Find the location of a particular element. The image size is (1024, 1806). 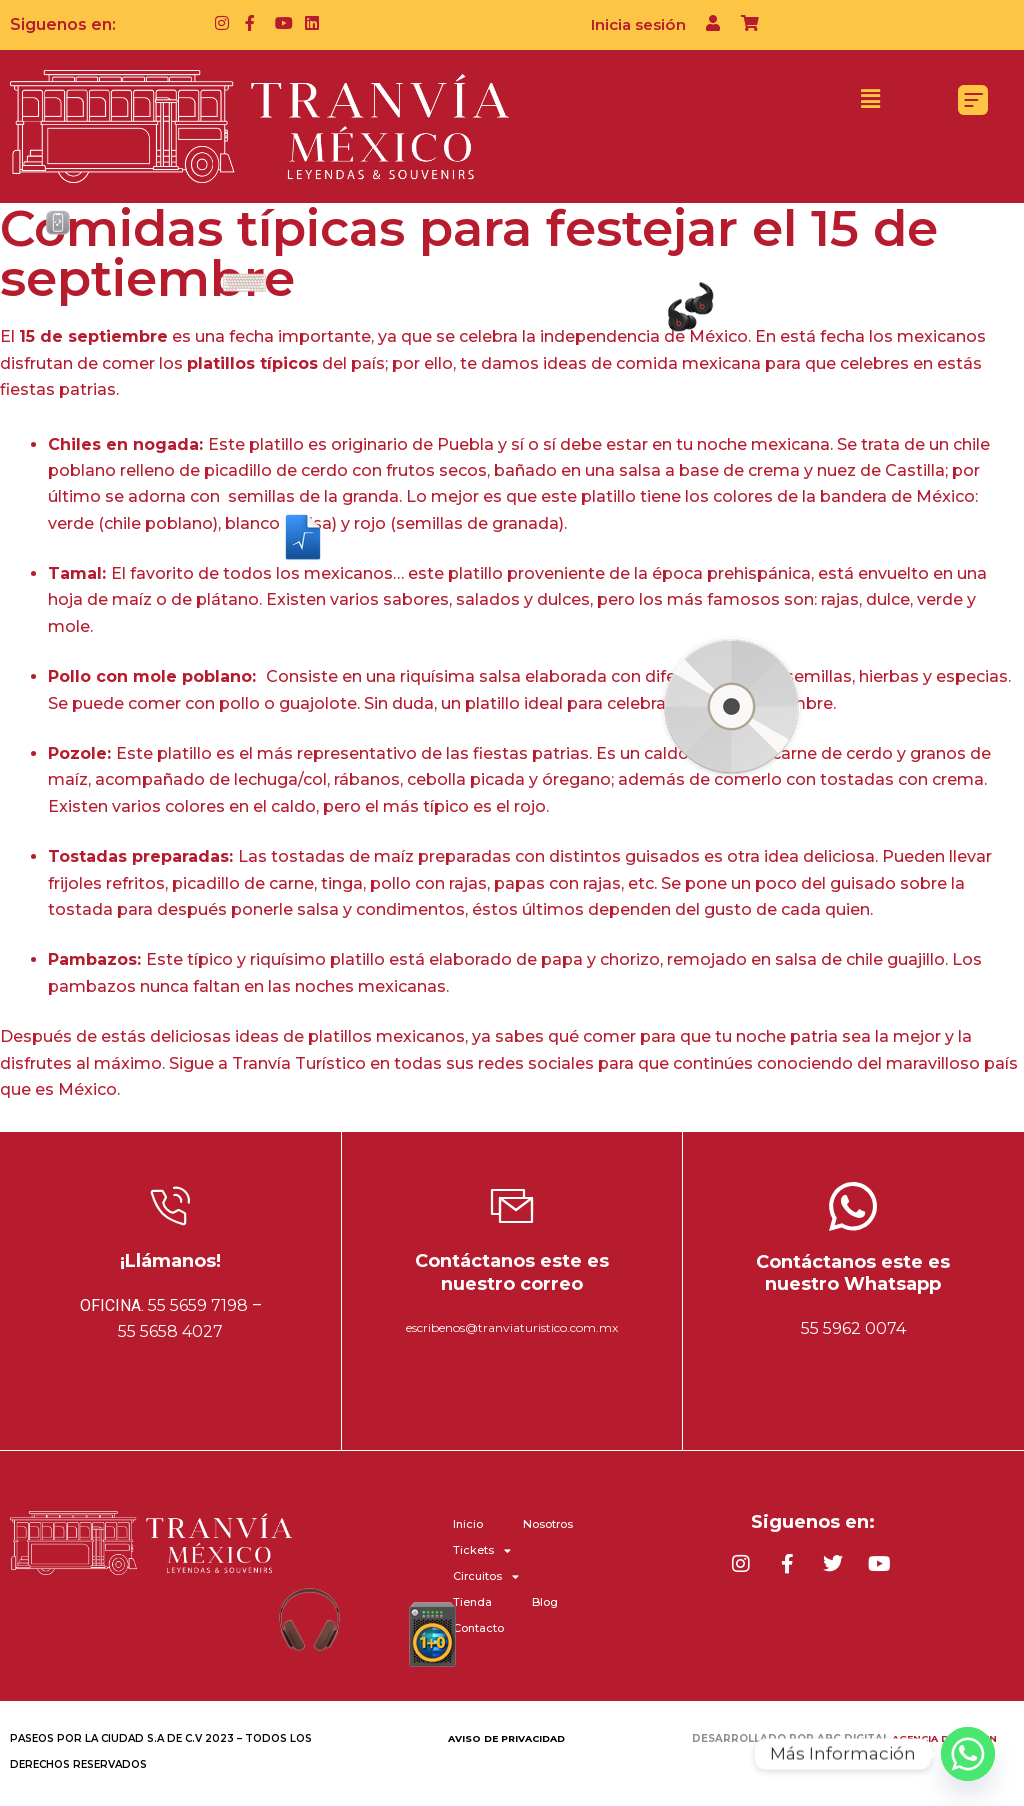

apple magic keyboard with touch id in pink/orange is located at coordinates (244, 282).